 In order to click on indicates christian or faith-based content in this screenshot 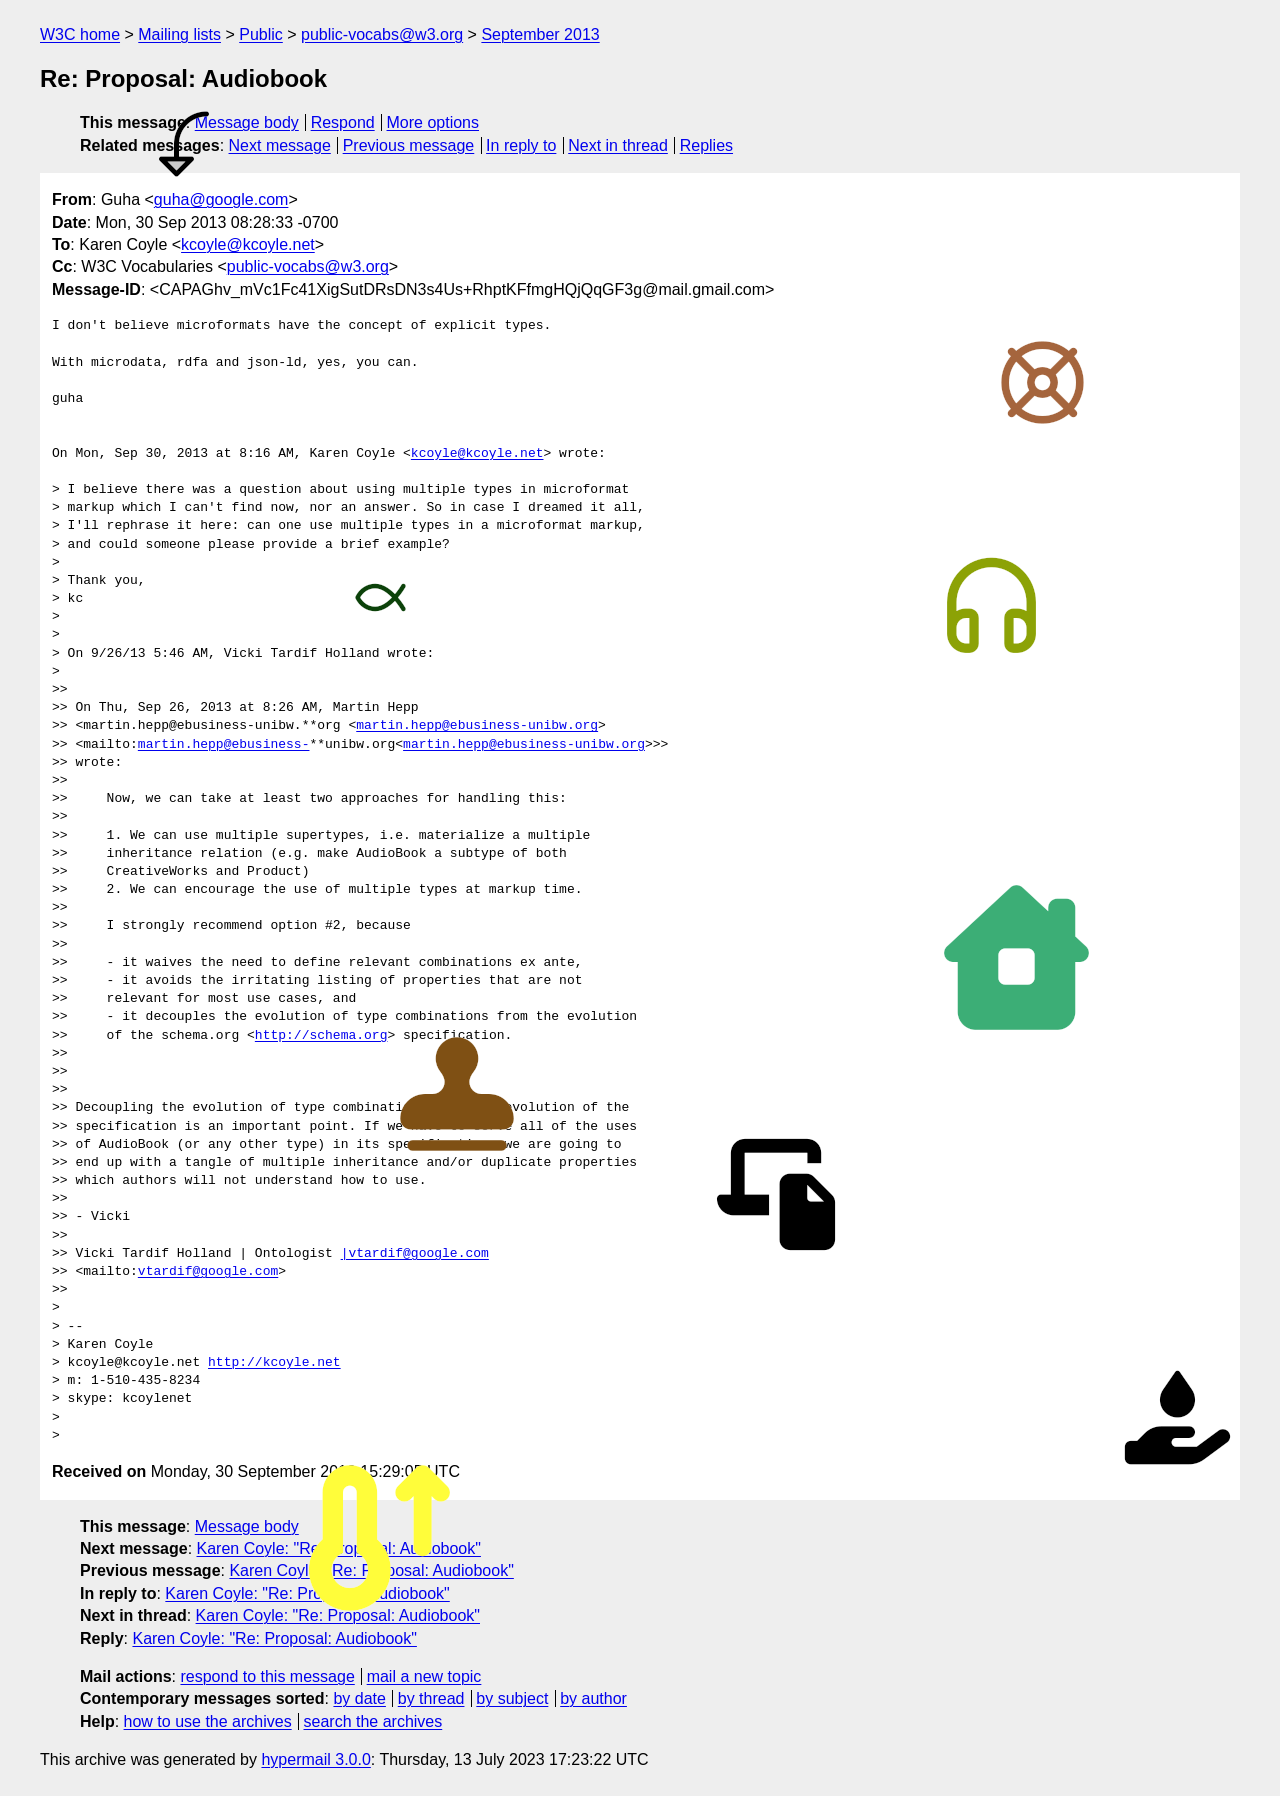, I will do `click(380, 597)`.